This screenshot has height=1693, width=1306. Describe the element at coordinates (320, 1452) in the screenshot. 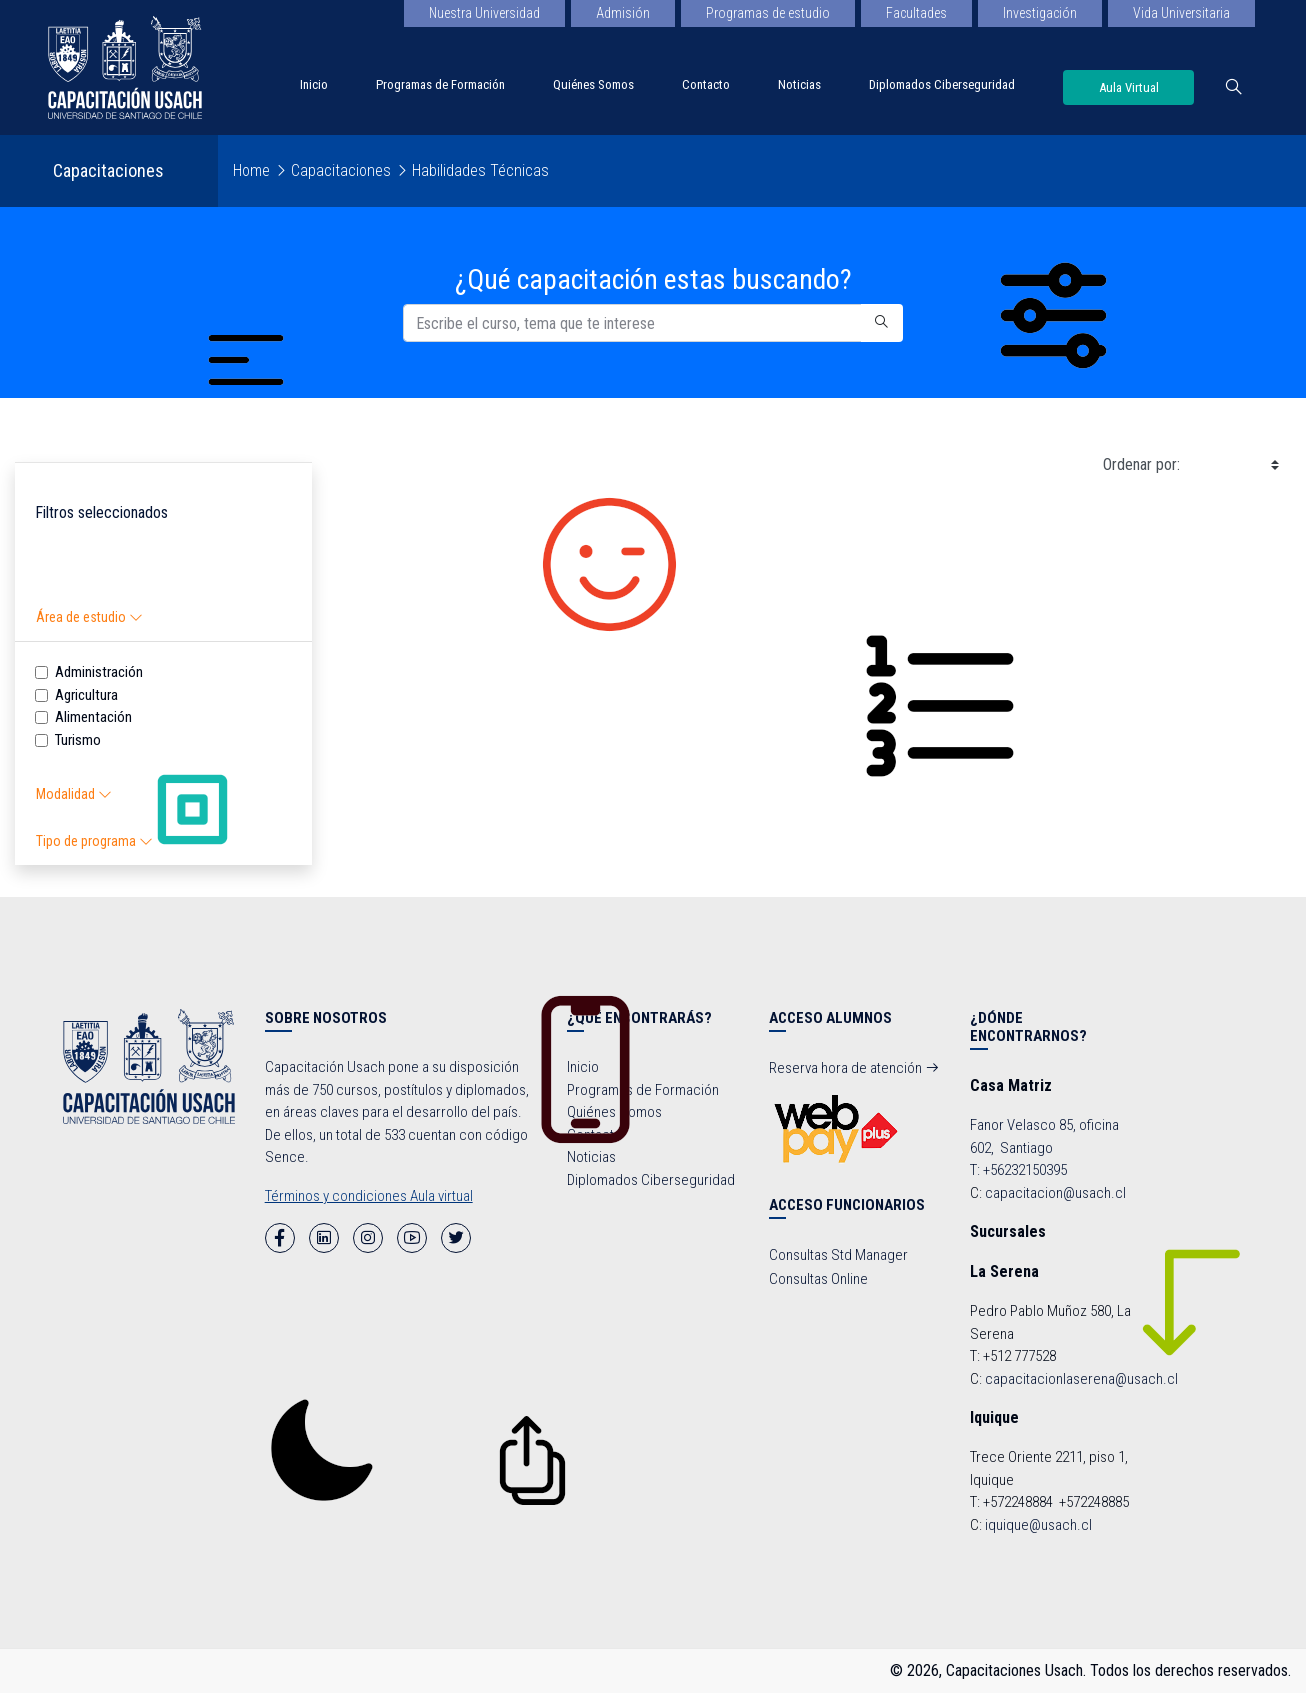

I see `enable dark mode` at that location.